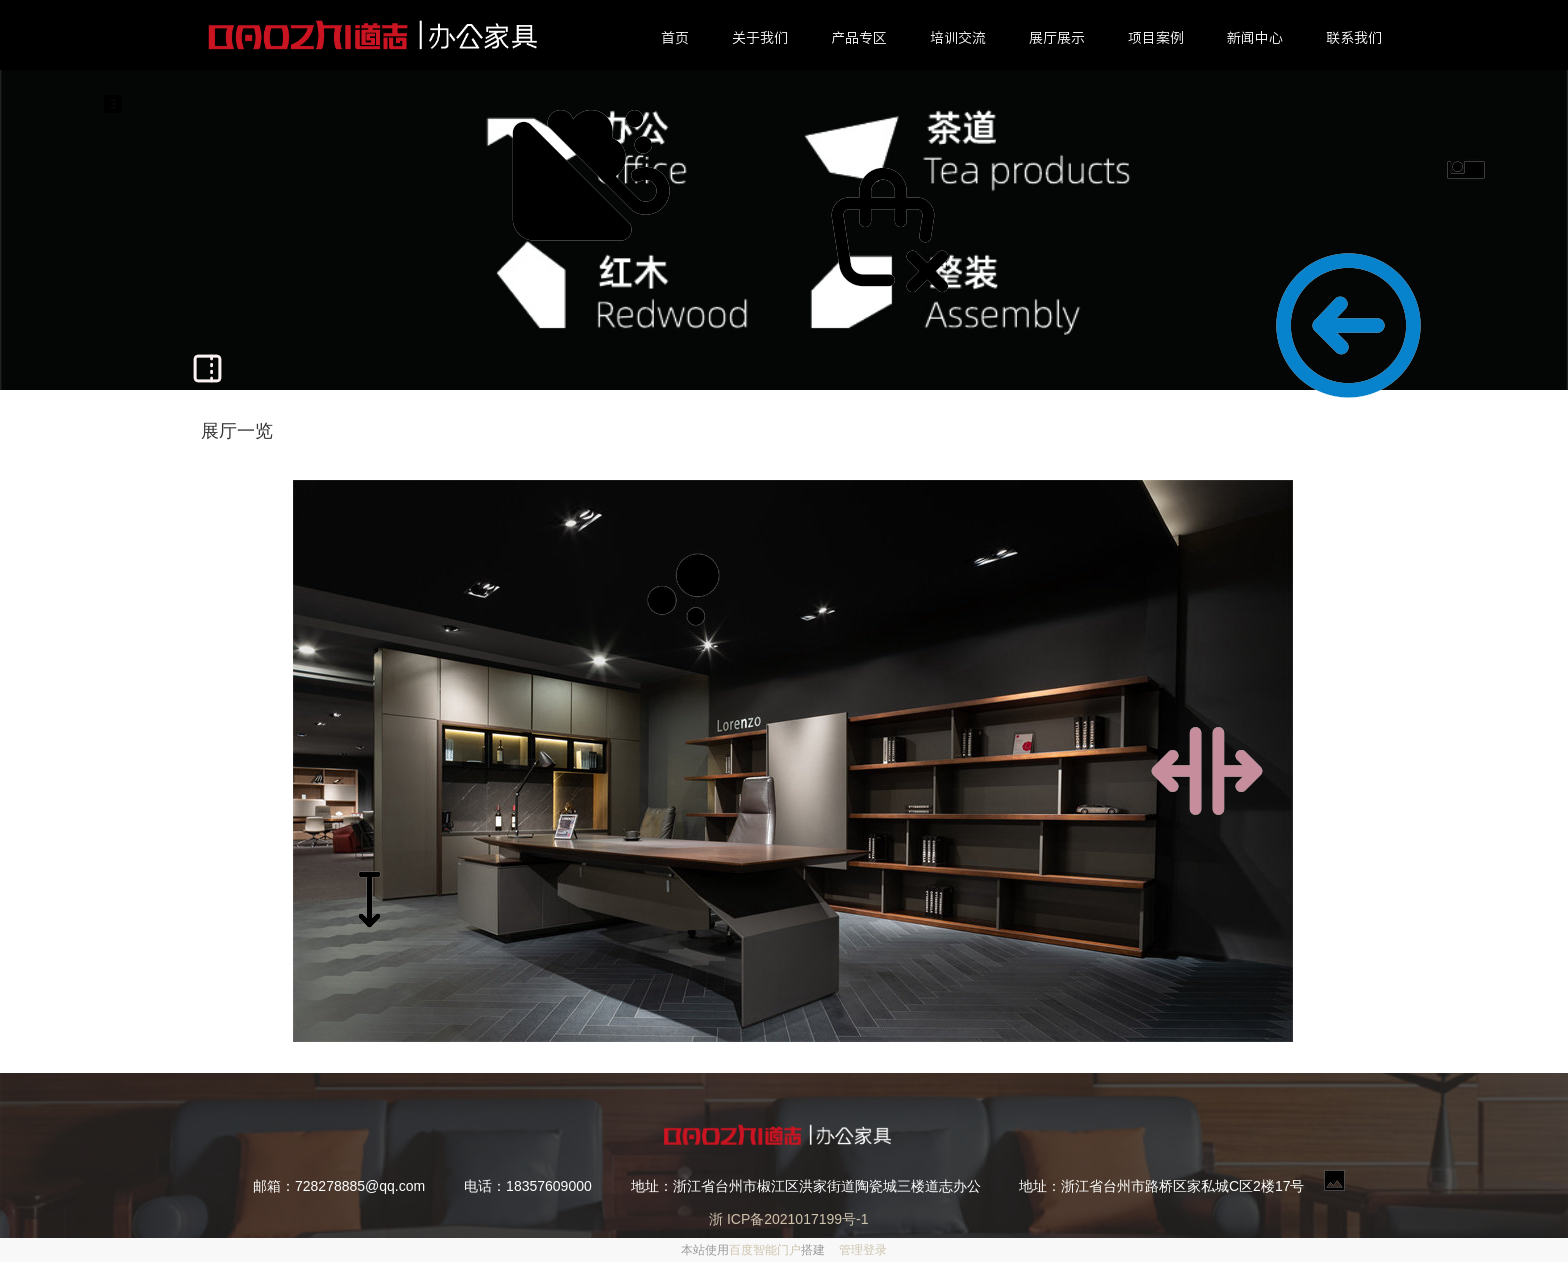 The width and height of the screenshot is (1568, 1262). I want to click on remove item from shopping bag, so click(883, 227).